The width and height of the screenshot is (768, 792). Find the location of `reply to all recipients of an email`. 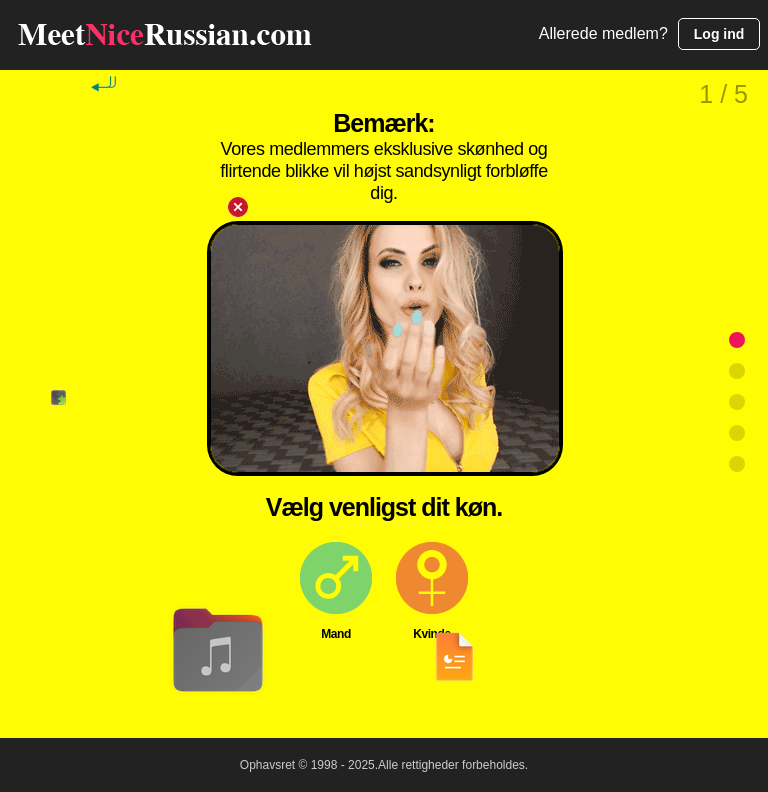

reply to all recipients of an email is located at coordinates (103, 82).